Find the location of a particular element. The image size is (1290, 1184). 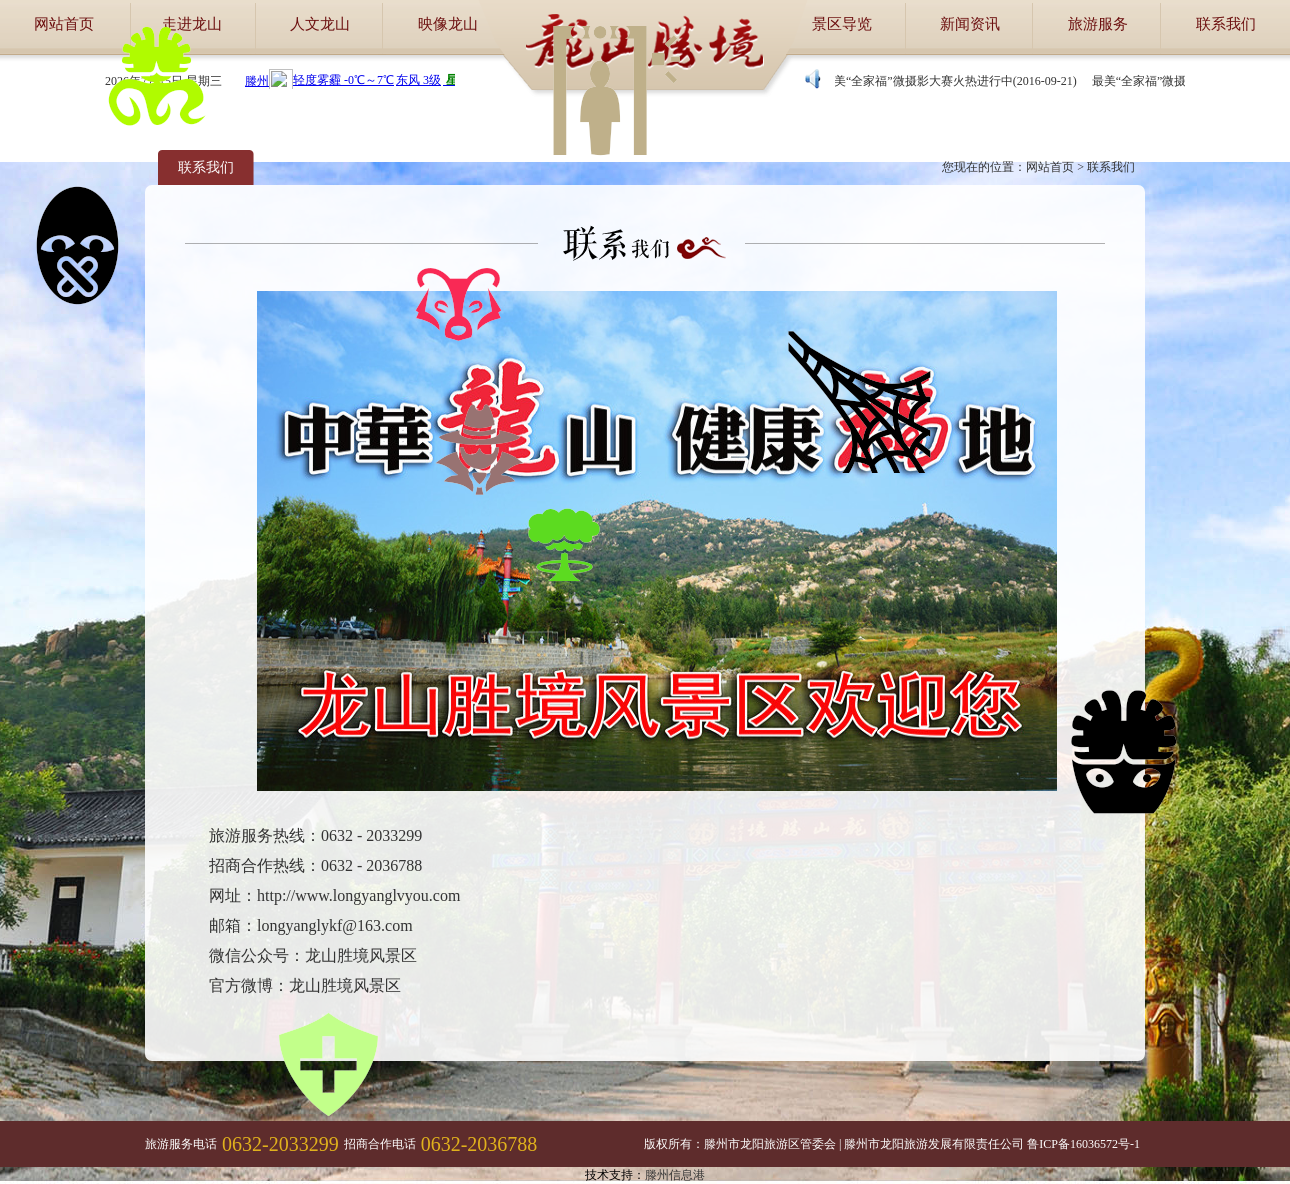

indicates a user or contact has been muted is located at coordinates (77, 245).